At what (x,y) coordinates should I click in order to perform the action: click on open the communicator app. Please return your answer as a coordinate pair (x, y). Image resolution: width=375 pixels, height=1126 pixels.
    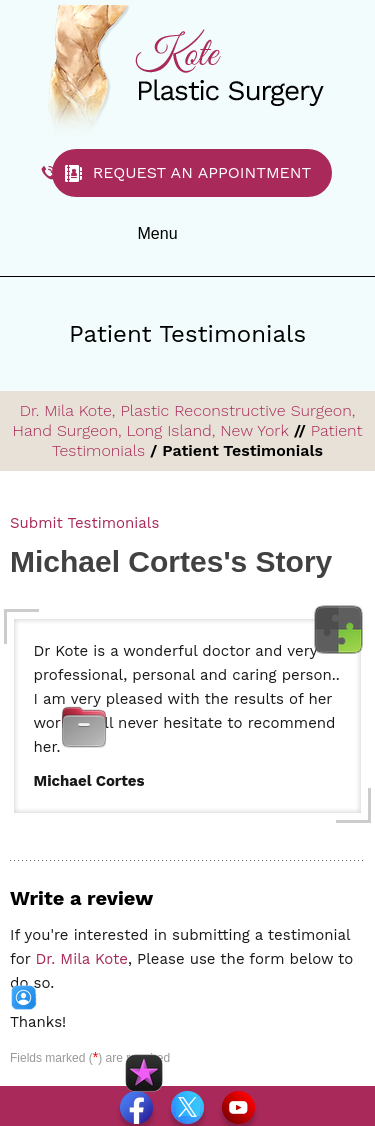
    Looking at the image, I should click on (23, 997).